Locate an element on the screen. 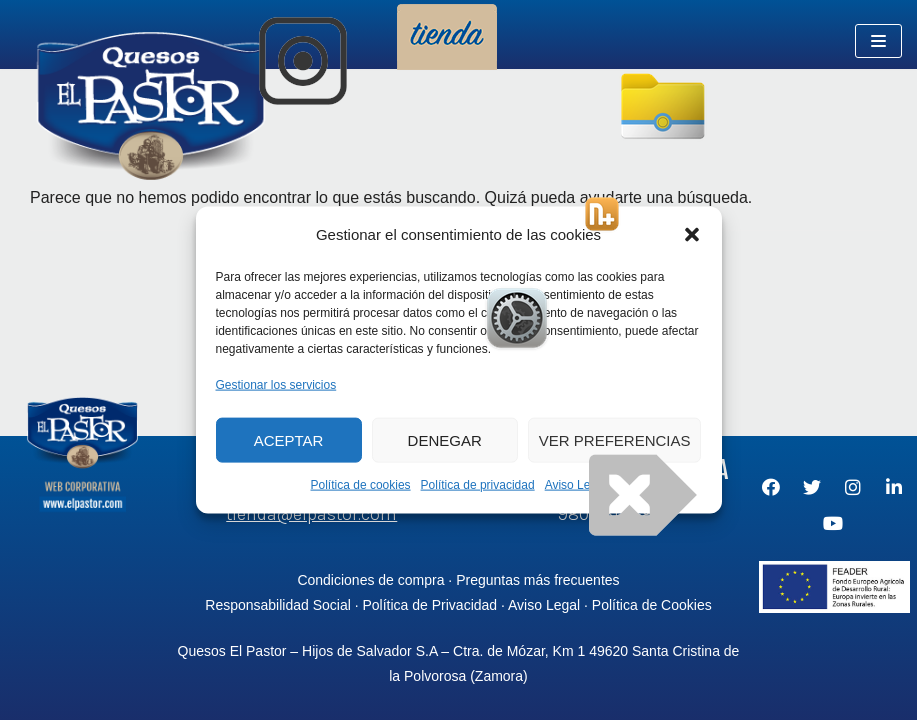 The height and width of the screenshot is (720, 917). open nicotine+ peer-to-peer file sharing client is located at coordinates (602, 214).